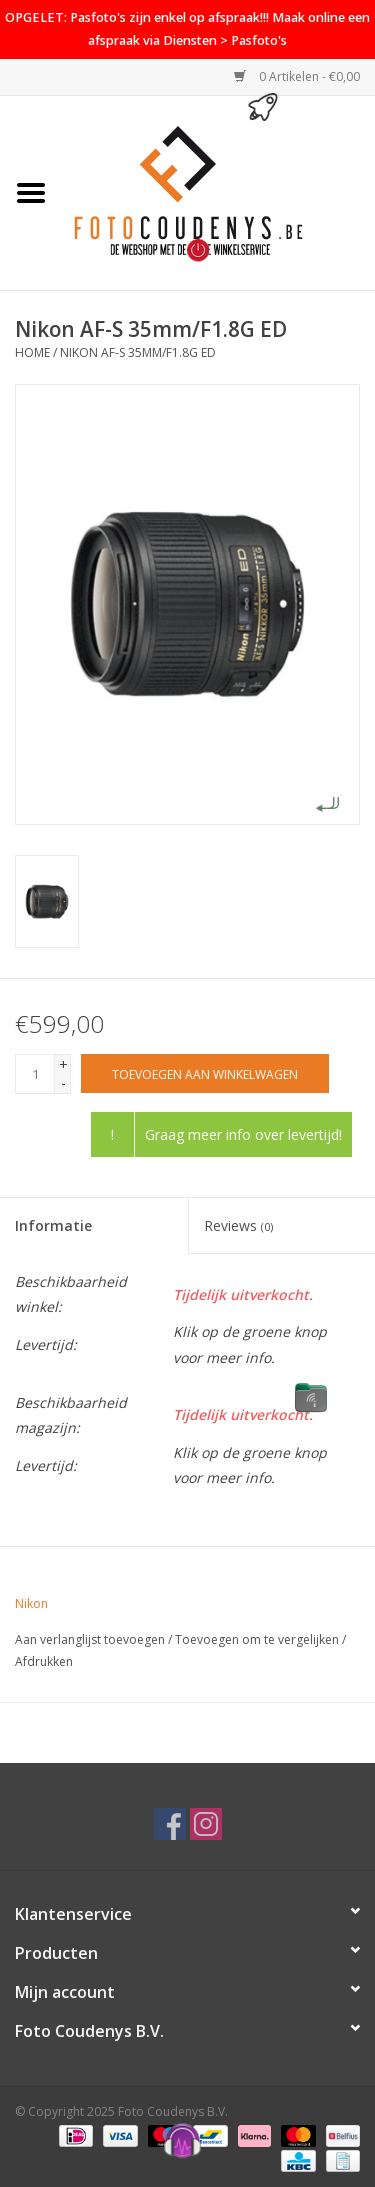 Image resolution: width=375 pixels, height=2187 pixels. I want to click on launch applications or open app drawer, so click(263, 107).